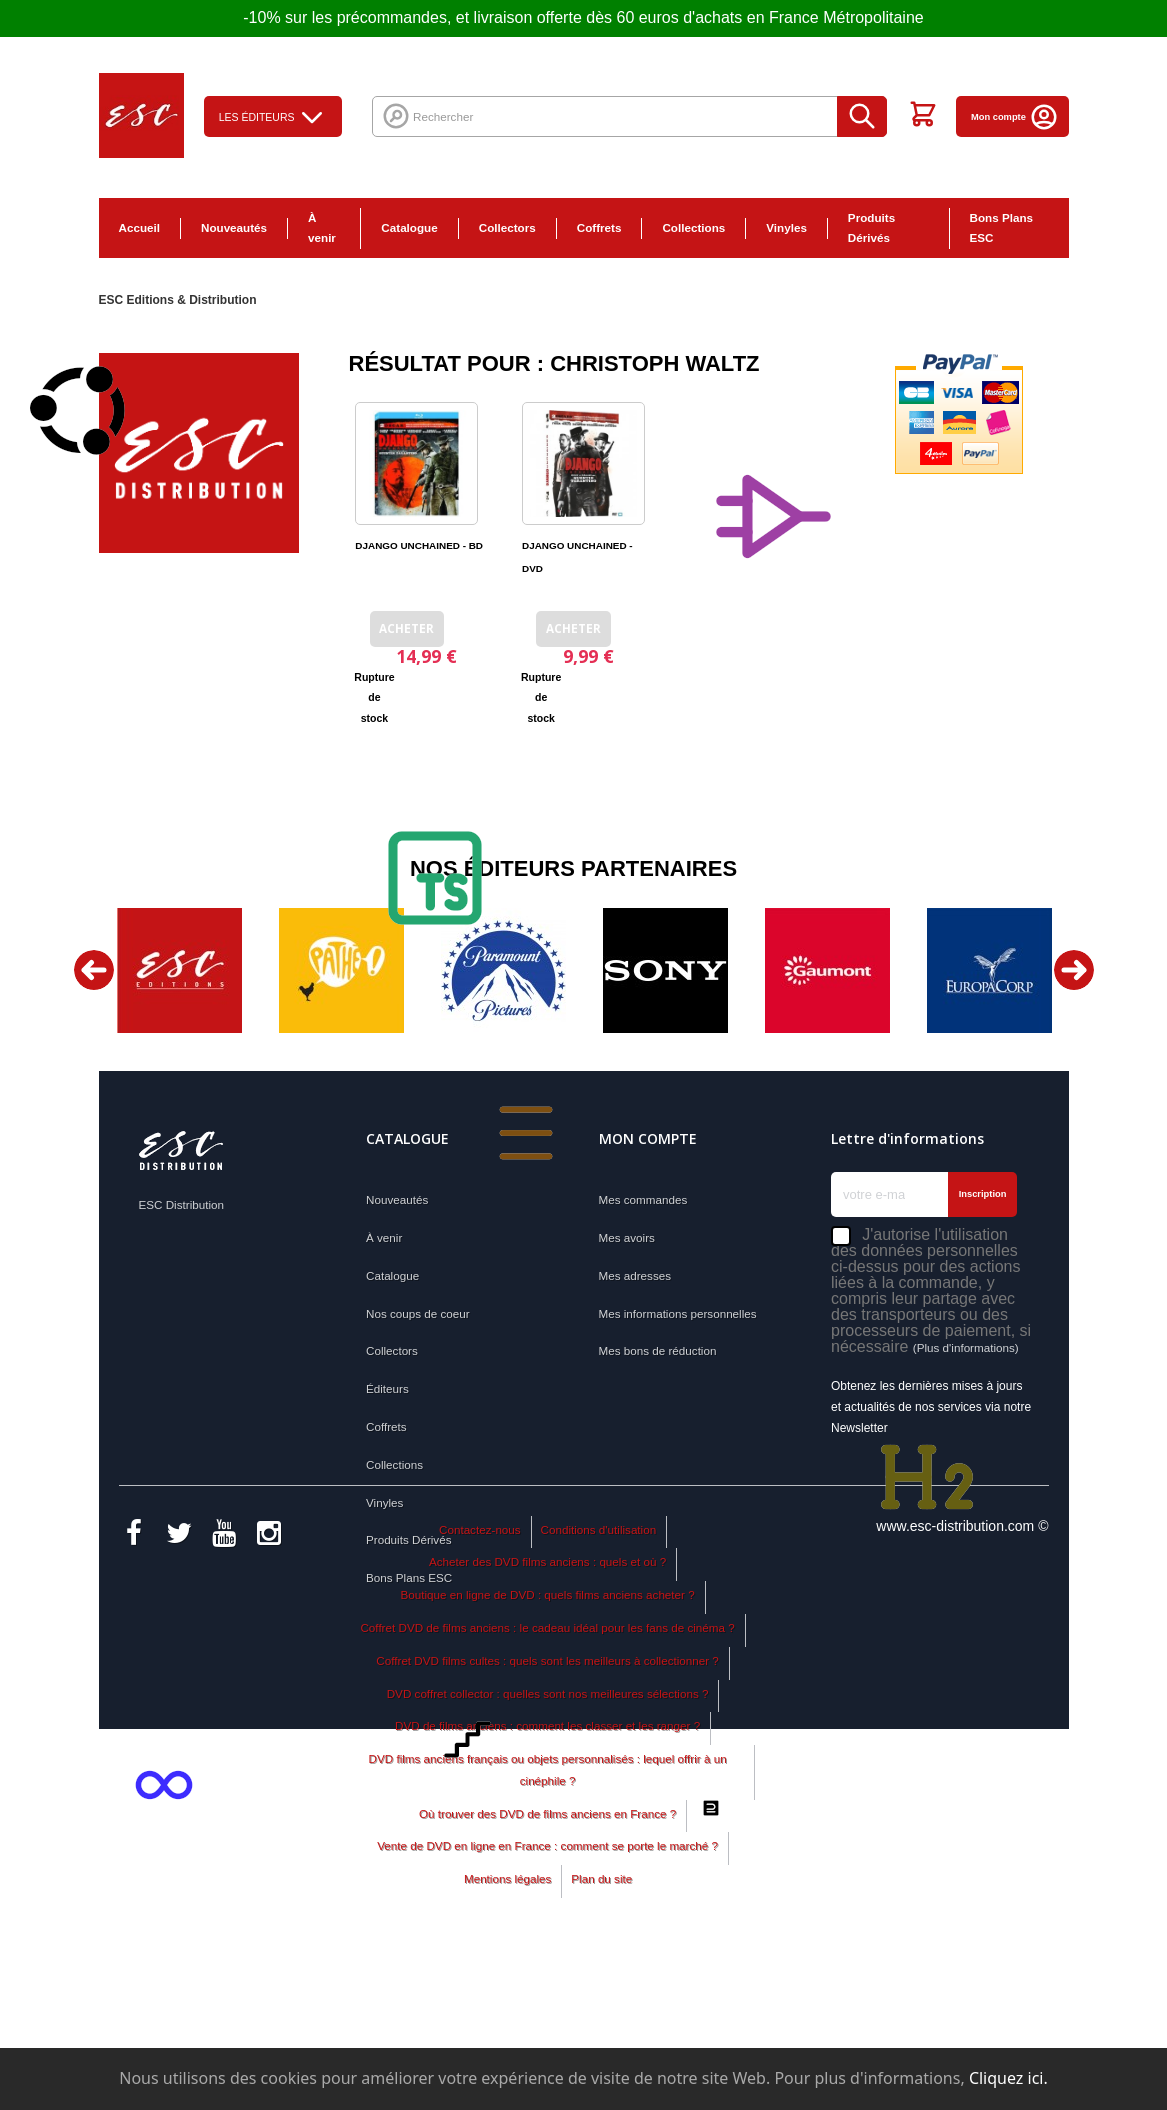 This screenshot has height=2110, width=1167. I want to click on toggle medium density view for list items, so click(526, 1133).